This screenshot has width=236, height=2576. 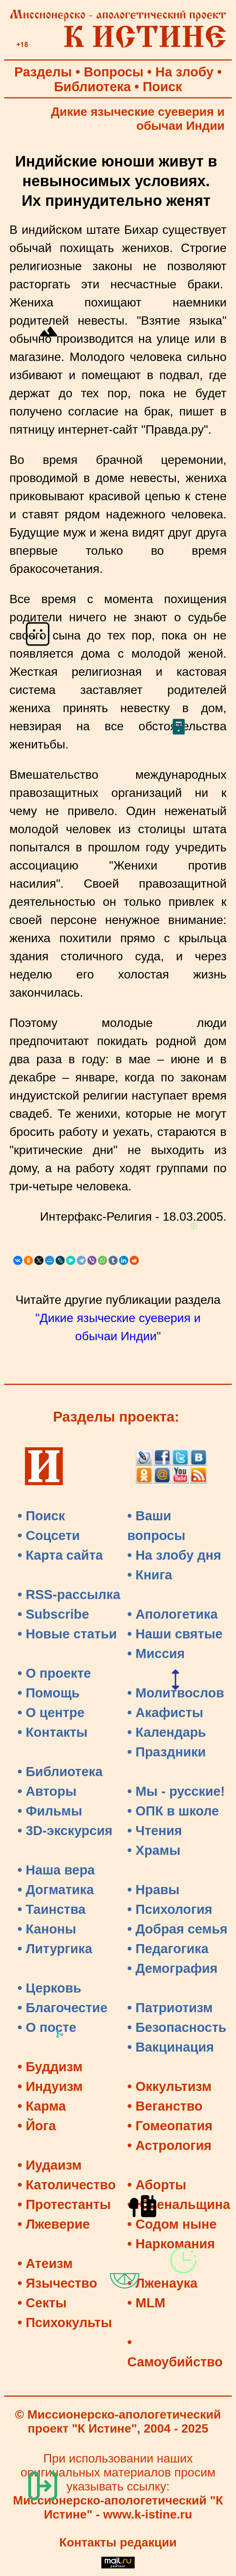 What do you see at coordinates (48, 331) in the screenshot?
I see `apply a landscape or nature photo filter` at bounding box center [48, 331].